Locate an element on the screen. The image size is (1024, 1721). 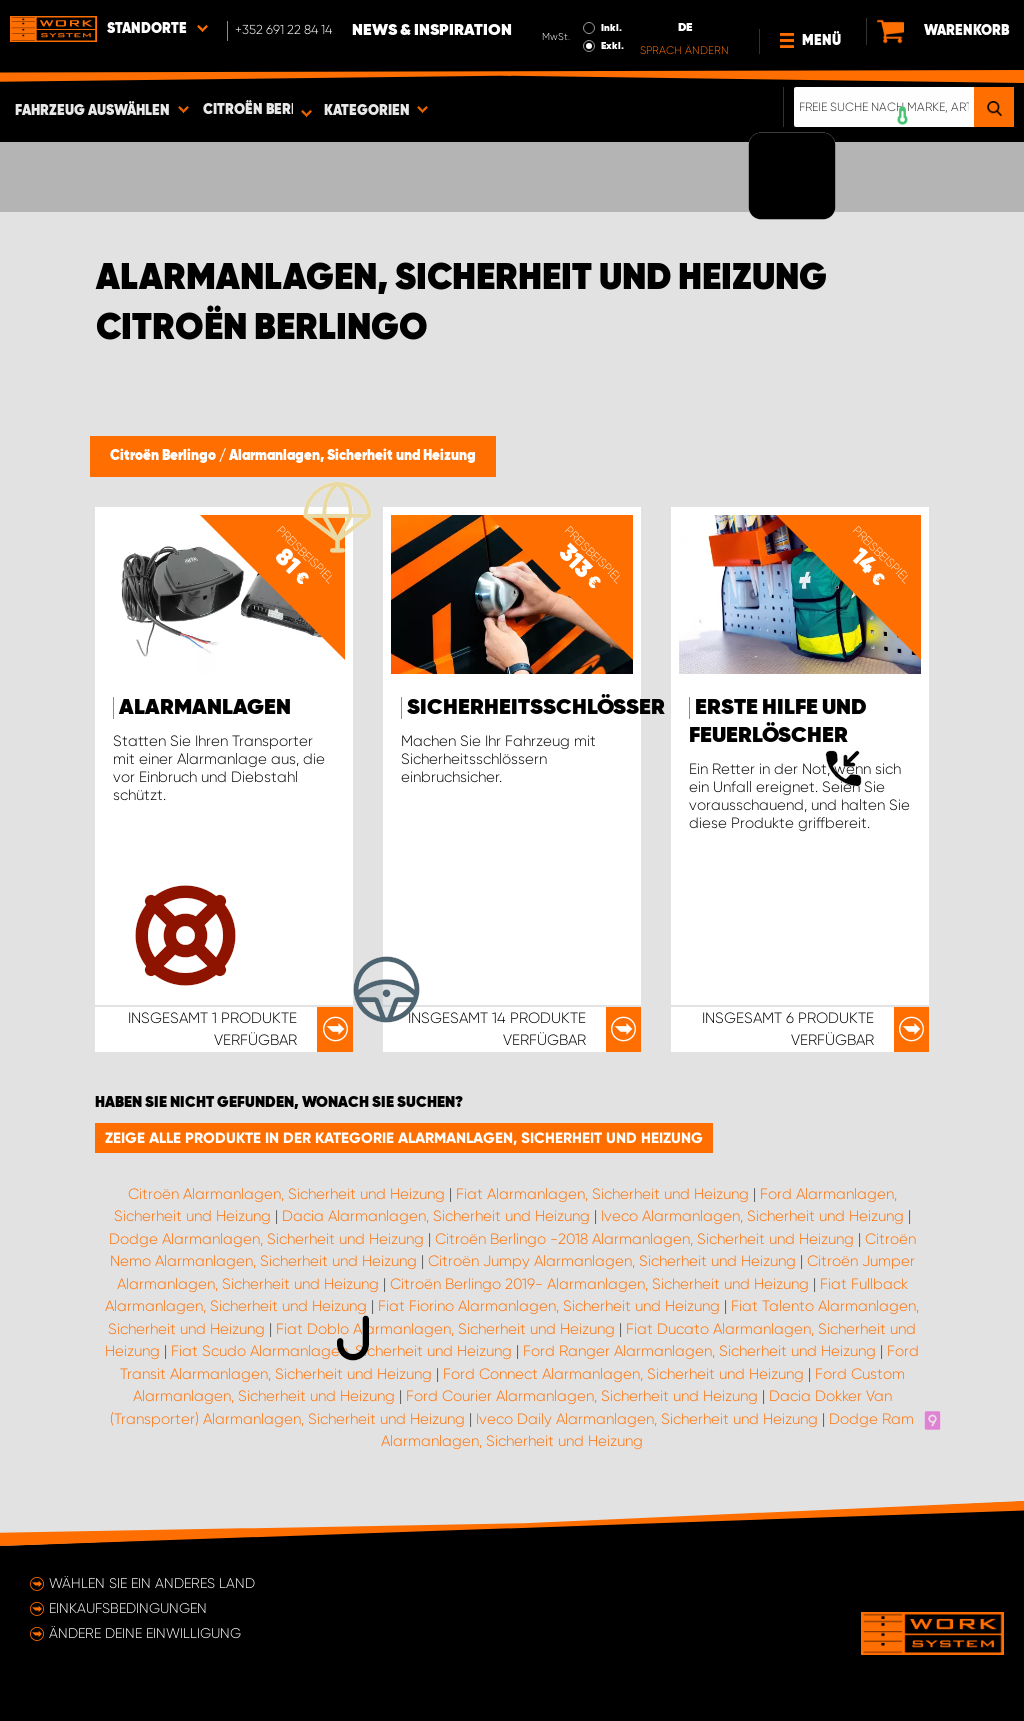
indicates high temperature or heat level is located at coordinates (902, 115).